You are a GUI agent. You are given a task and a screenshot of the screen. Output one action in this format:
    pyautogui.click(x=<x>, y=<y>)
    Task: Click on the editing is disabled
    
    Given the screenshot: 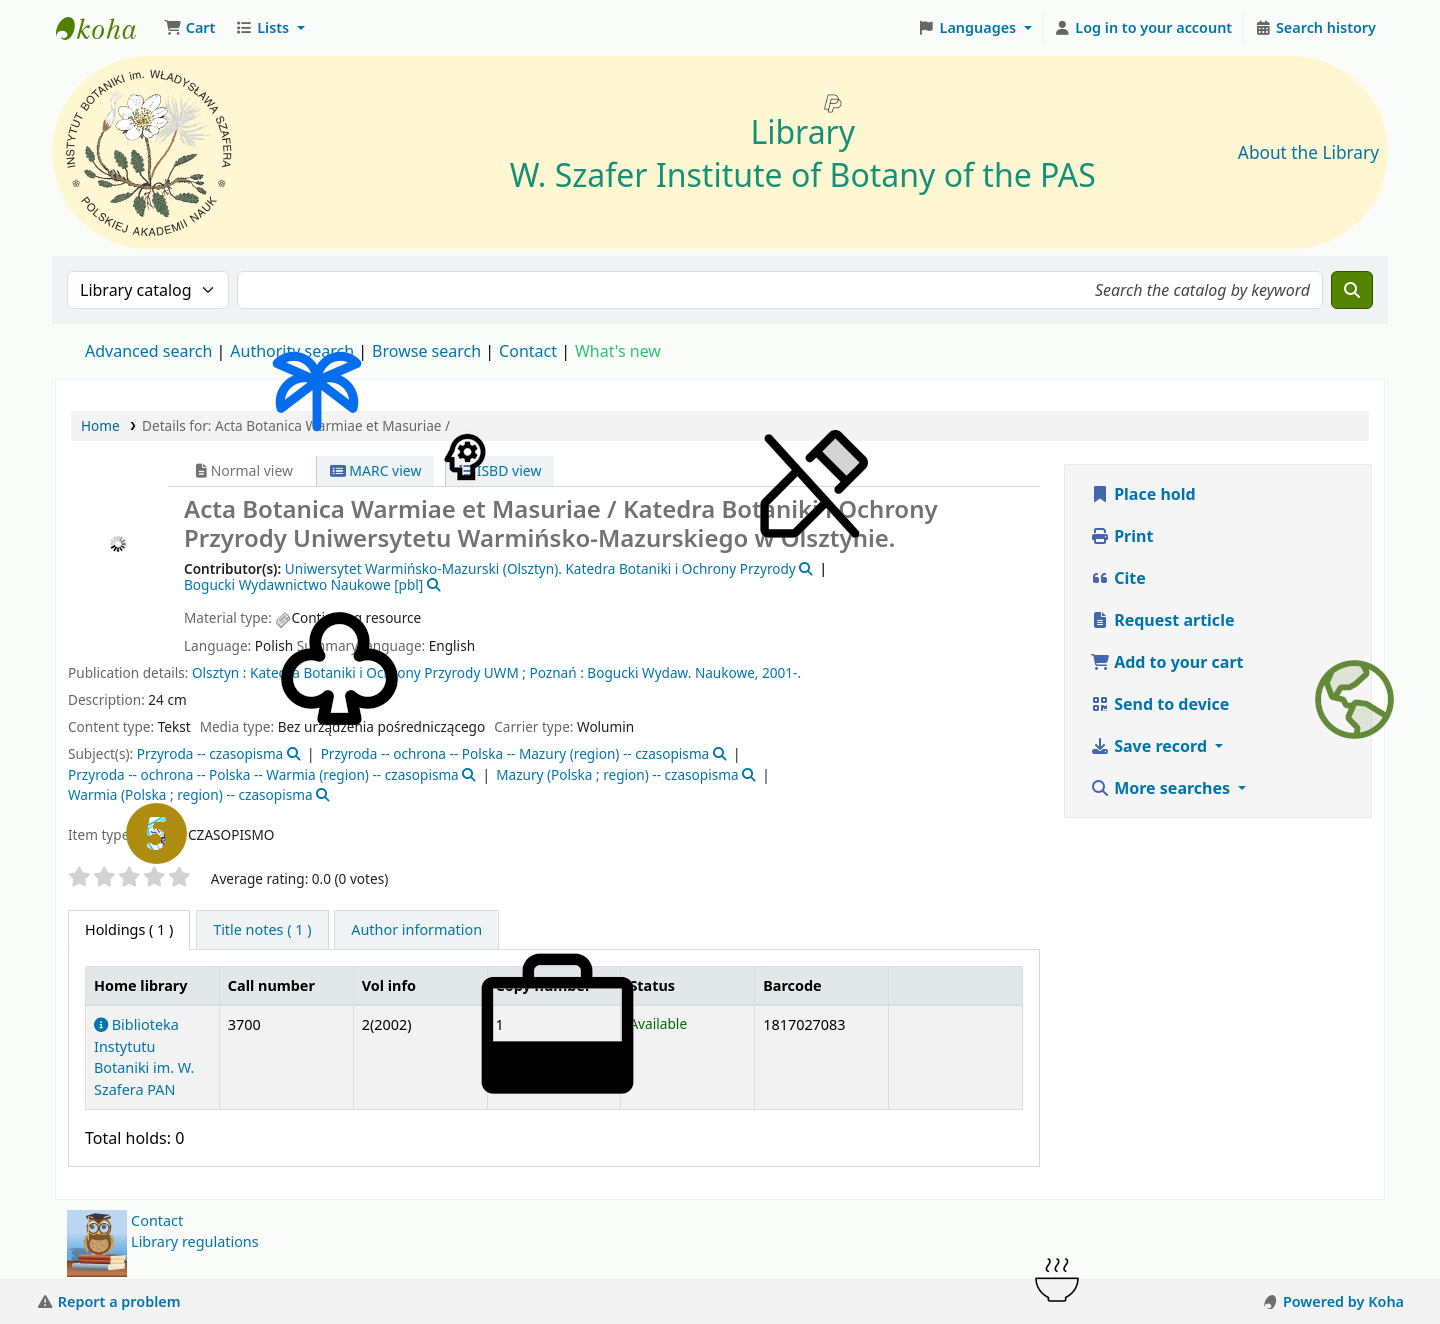 What is the action you would take?
    pyautogui.click(x=812, y=486)
    